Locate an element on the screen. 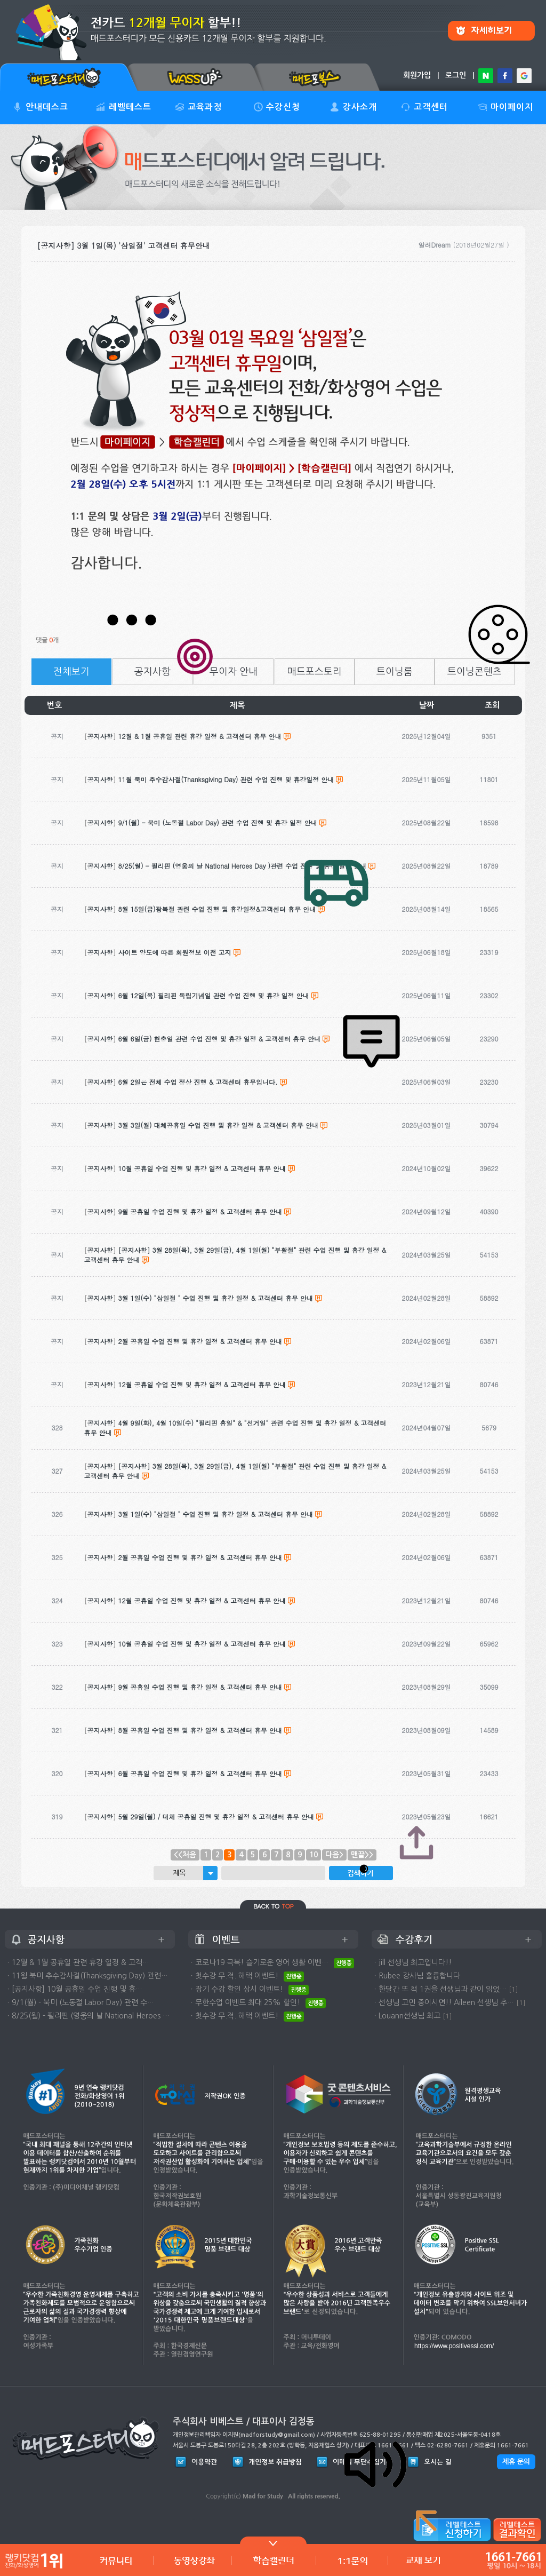  access video or movie library is located at coordinates (498, 634).